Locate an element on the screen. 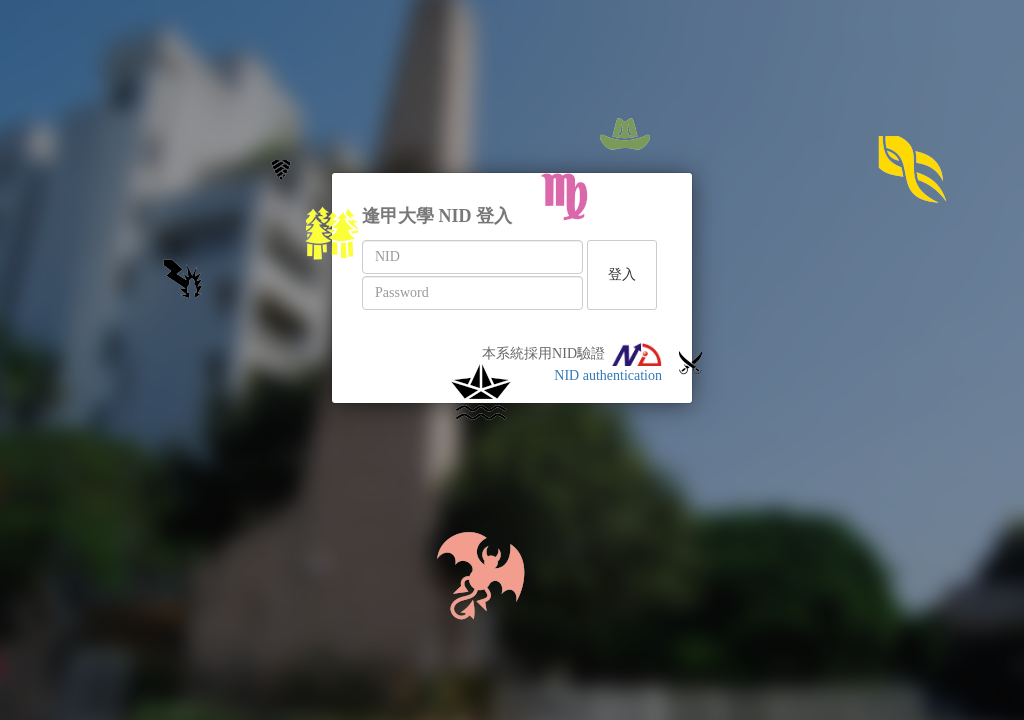 This screenshot has width=1024, height=720. indicates a character has been struck by lightning is located at coordinates (183, 279).